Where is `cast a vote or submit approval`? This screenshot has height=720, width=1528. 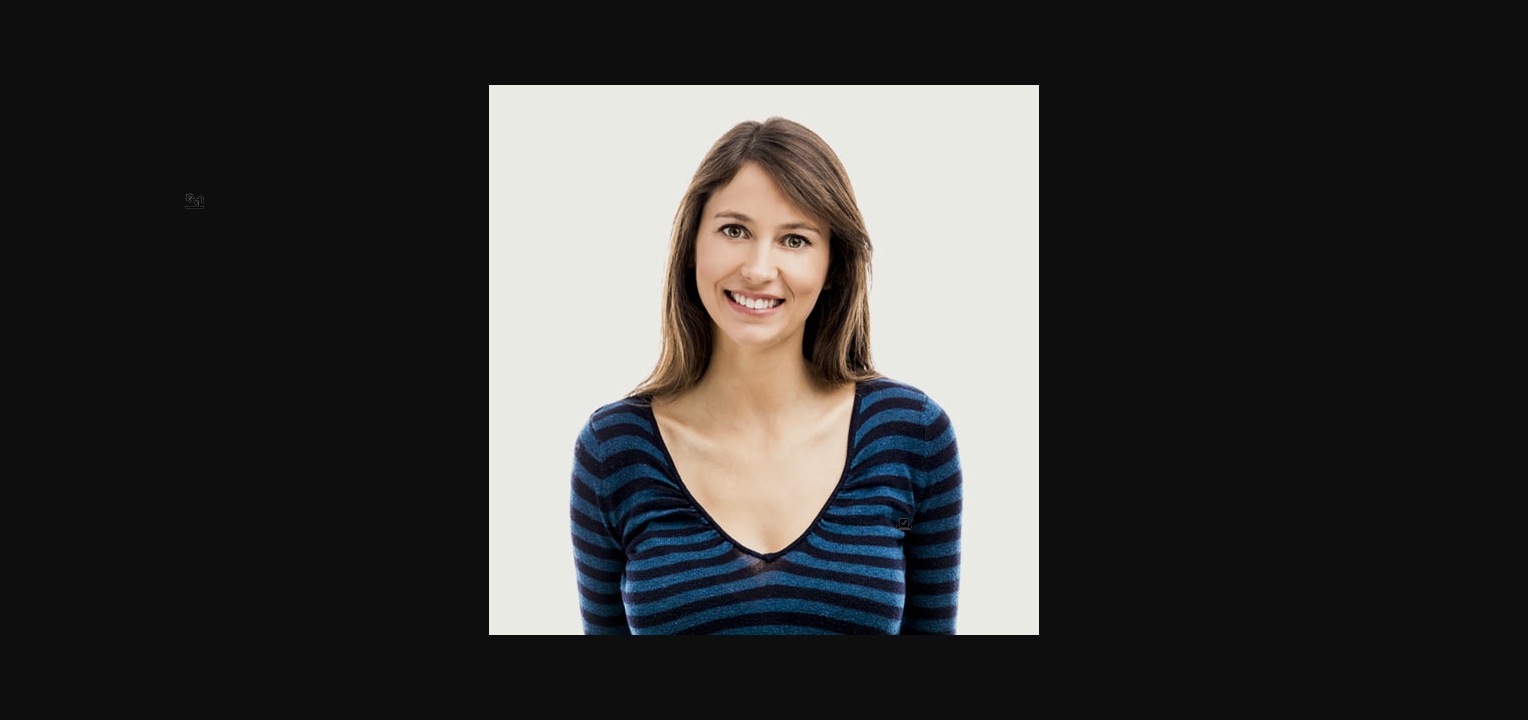
cast a vote or submit approval is located at coordinates (904, 524).